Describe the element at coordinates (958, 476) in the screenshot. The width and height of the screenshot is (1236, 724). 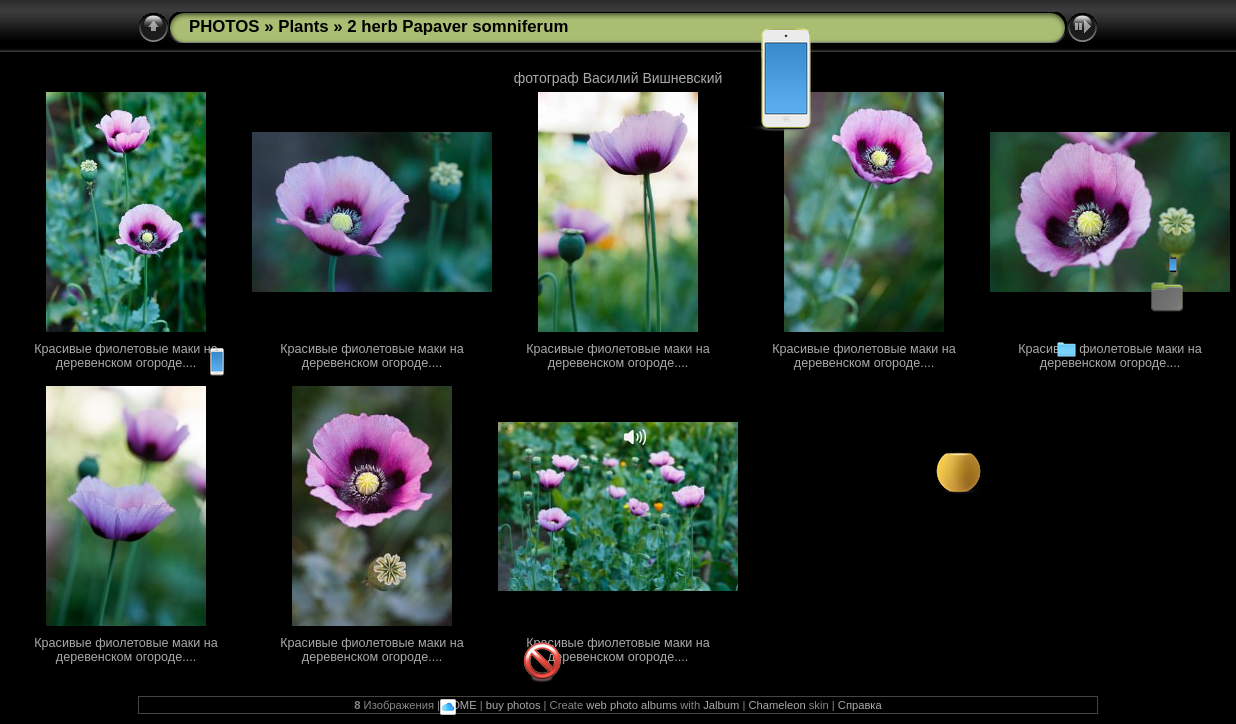
I see `access HomePod mini settings` at that location.